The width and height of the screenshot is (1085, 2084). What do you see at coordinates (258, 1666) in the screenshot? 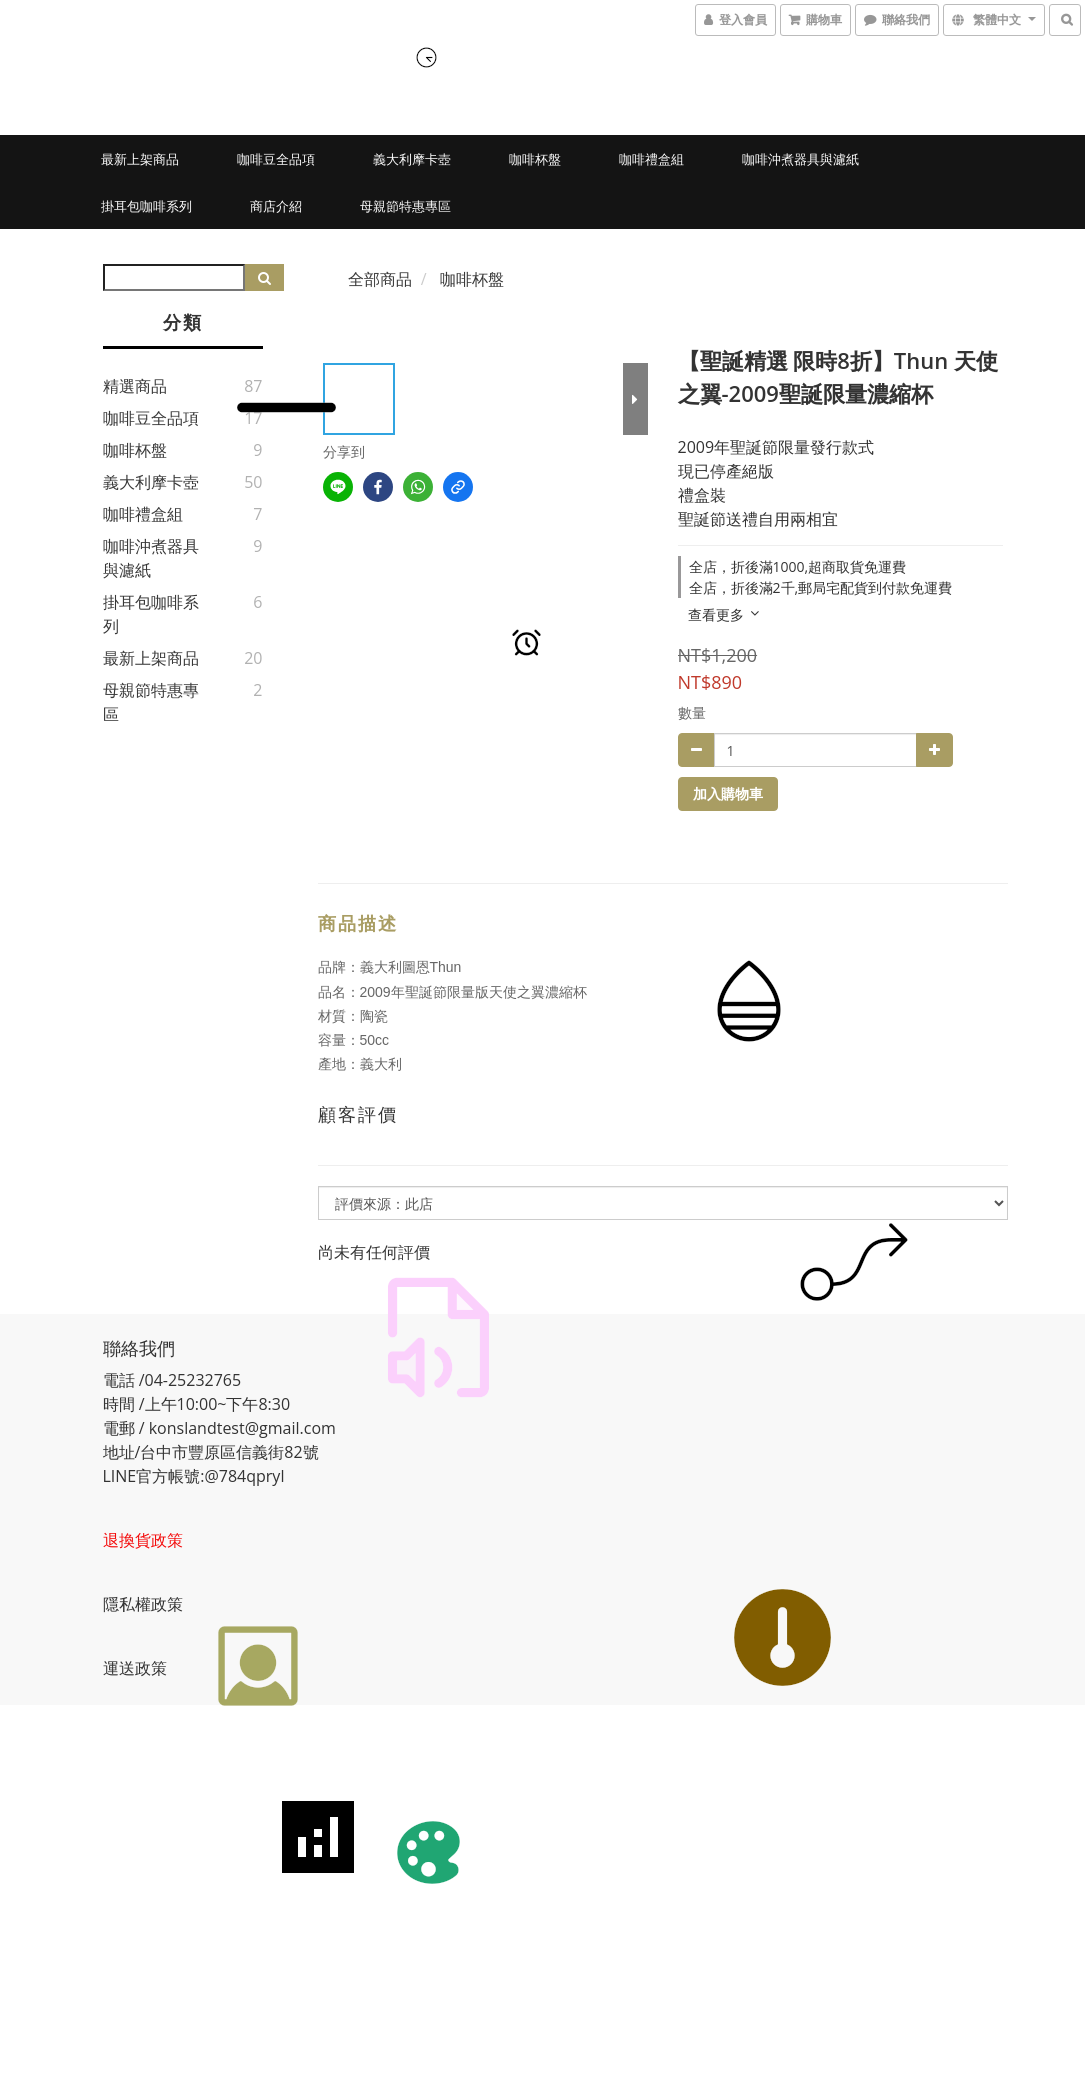
I see `view user profile` at bounding box center [258, 1666].